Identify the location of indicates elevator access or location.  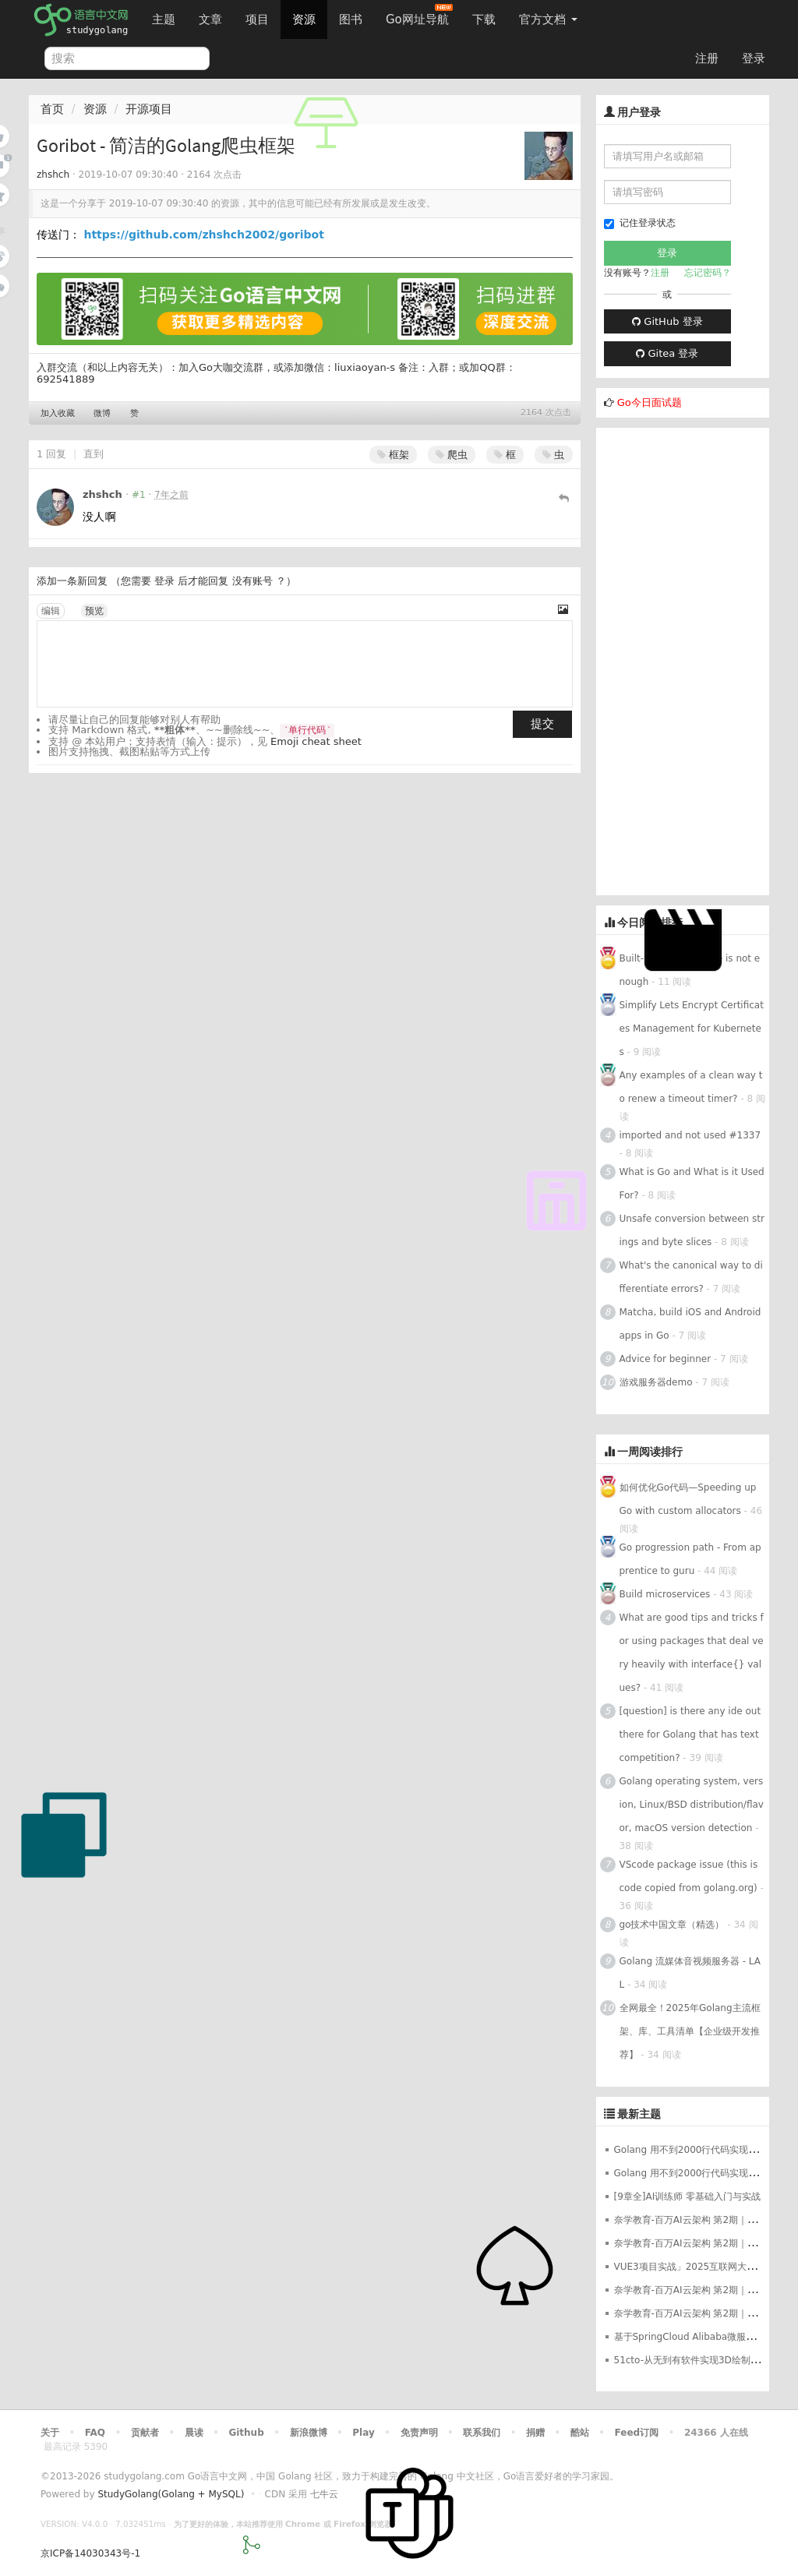
(556, 1201).